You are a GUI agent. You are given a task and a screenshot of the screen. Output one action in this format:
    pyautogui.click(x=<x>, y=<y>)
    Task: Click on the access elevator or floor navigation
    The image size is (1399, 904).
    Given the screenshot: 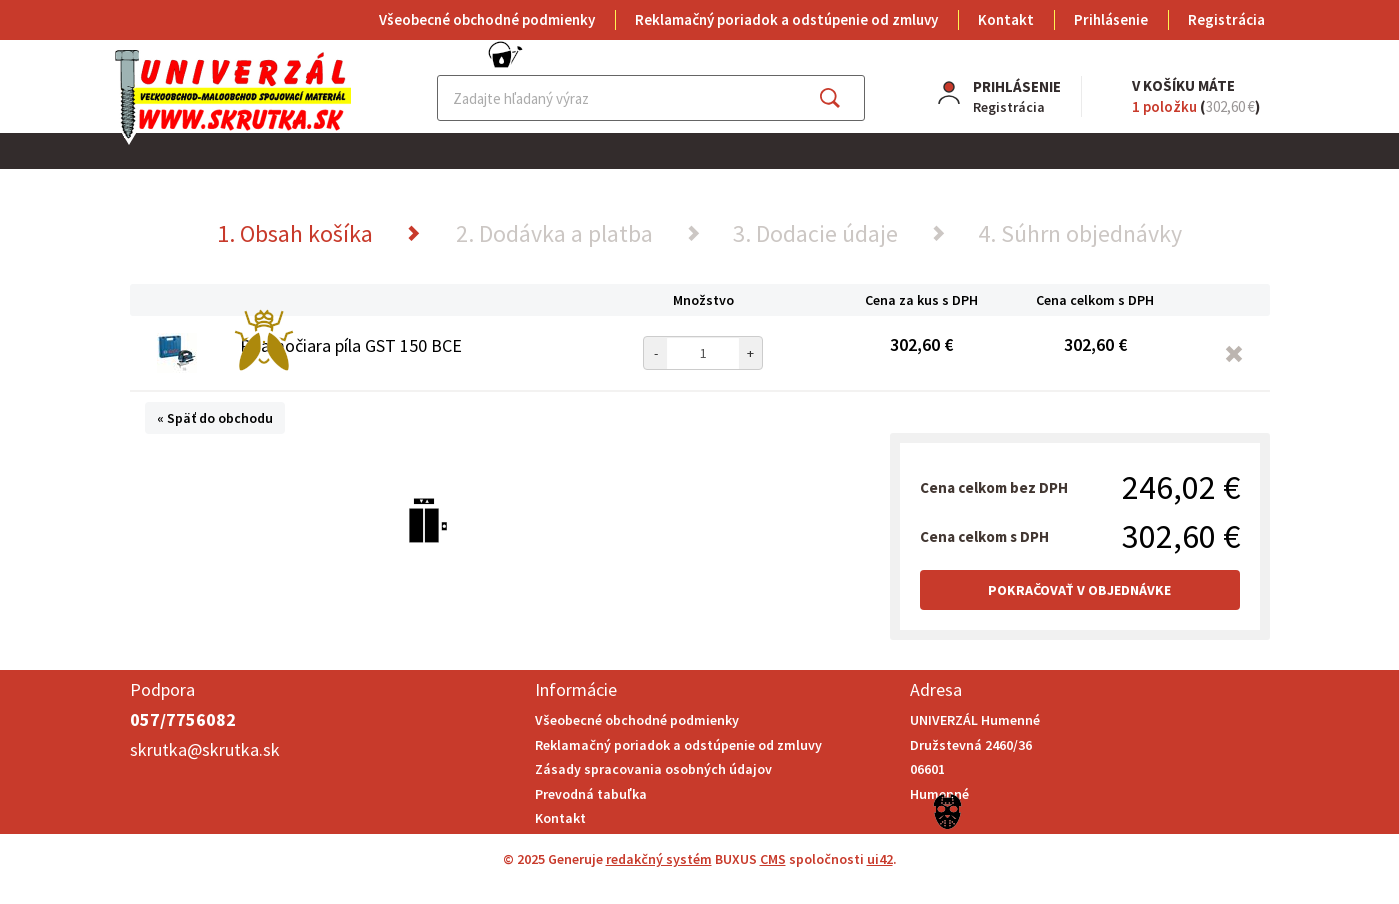 What is the action you would take?
    pyautogui.click(x=424, y=520)
    